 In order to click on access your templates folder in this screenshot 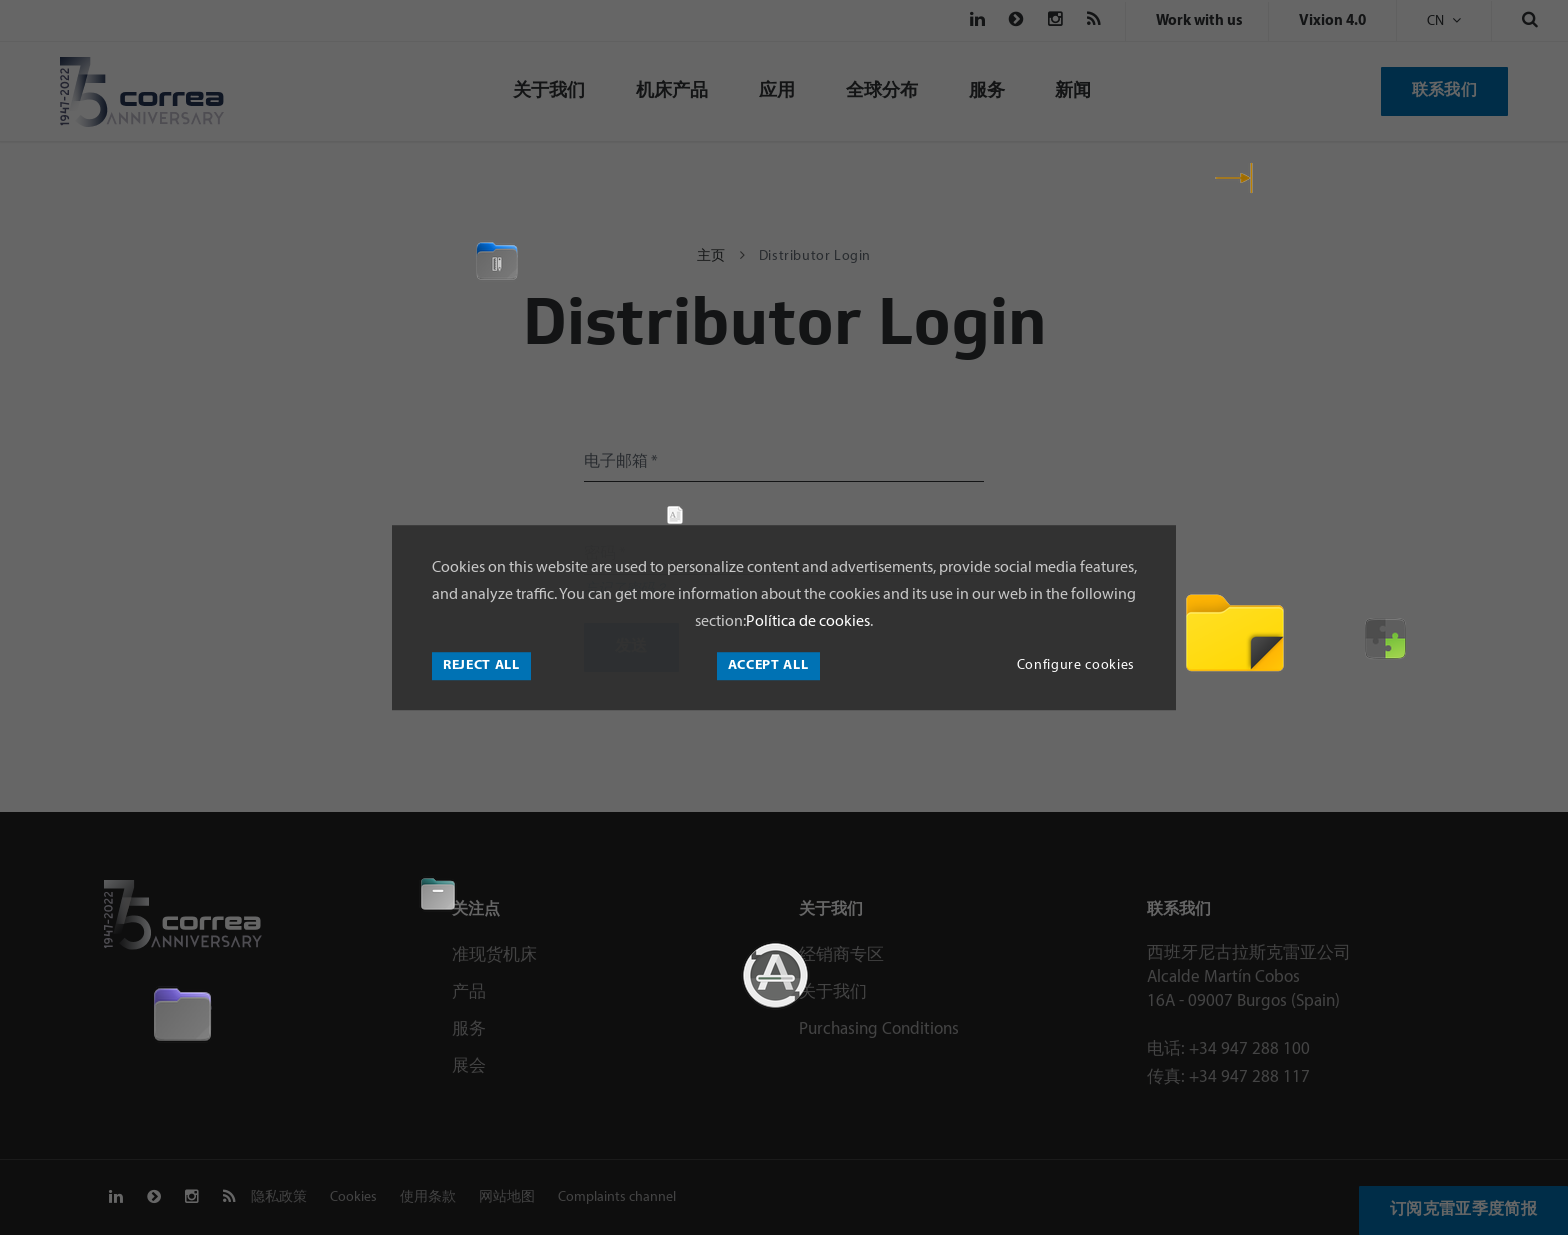, I will do `click(497, 261)`.